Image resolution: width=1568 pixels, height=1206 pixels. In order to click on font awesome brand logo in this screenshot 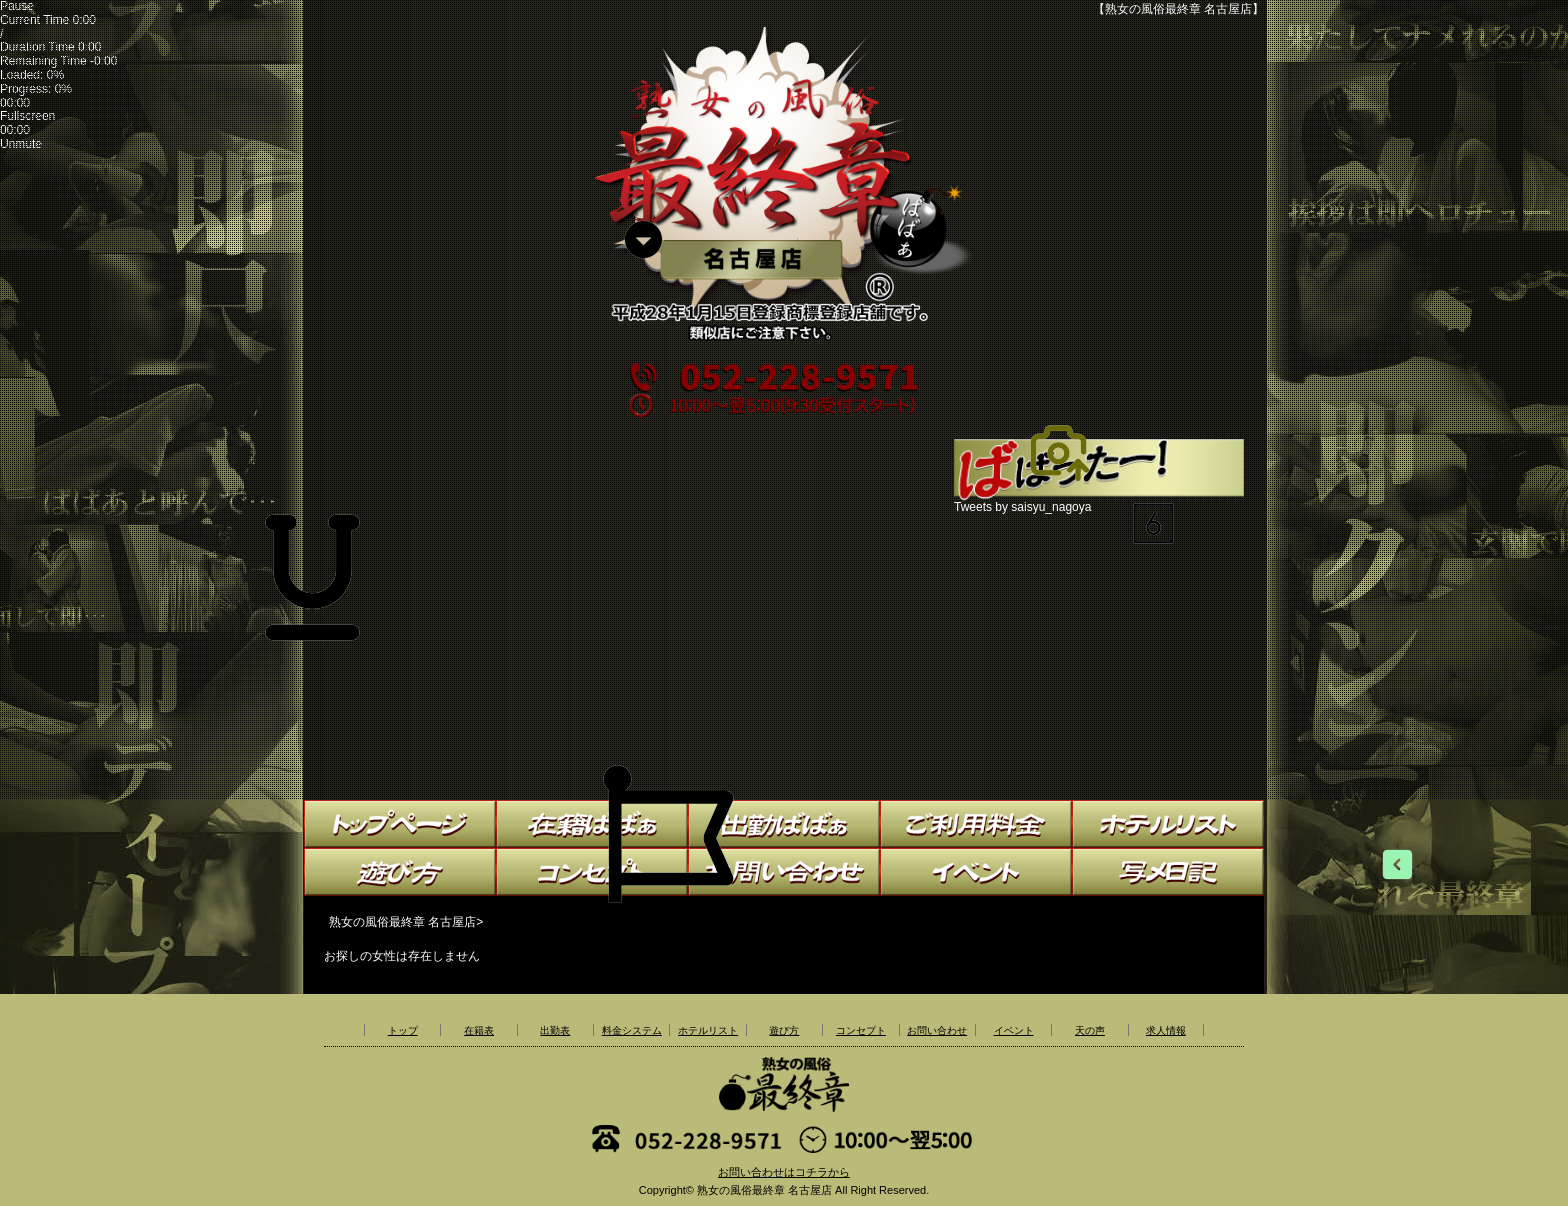, I will do `click(669, 834)`.